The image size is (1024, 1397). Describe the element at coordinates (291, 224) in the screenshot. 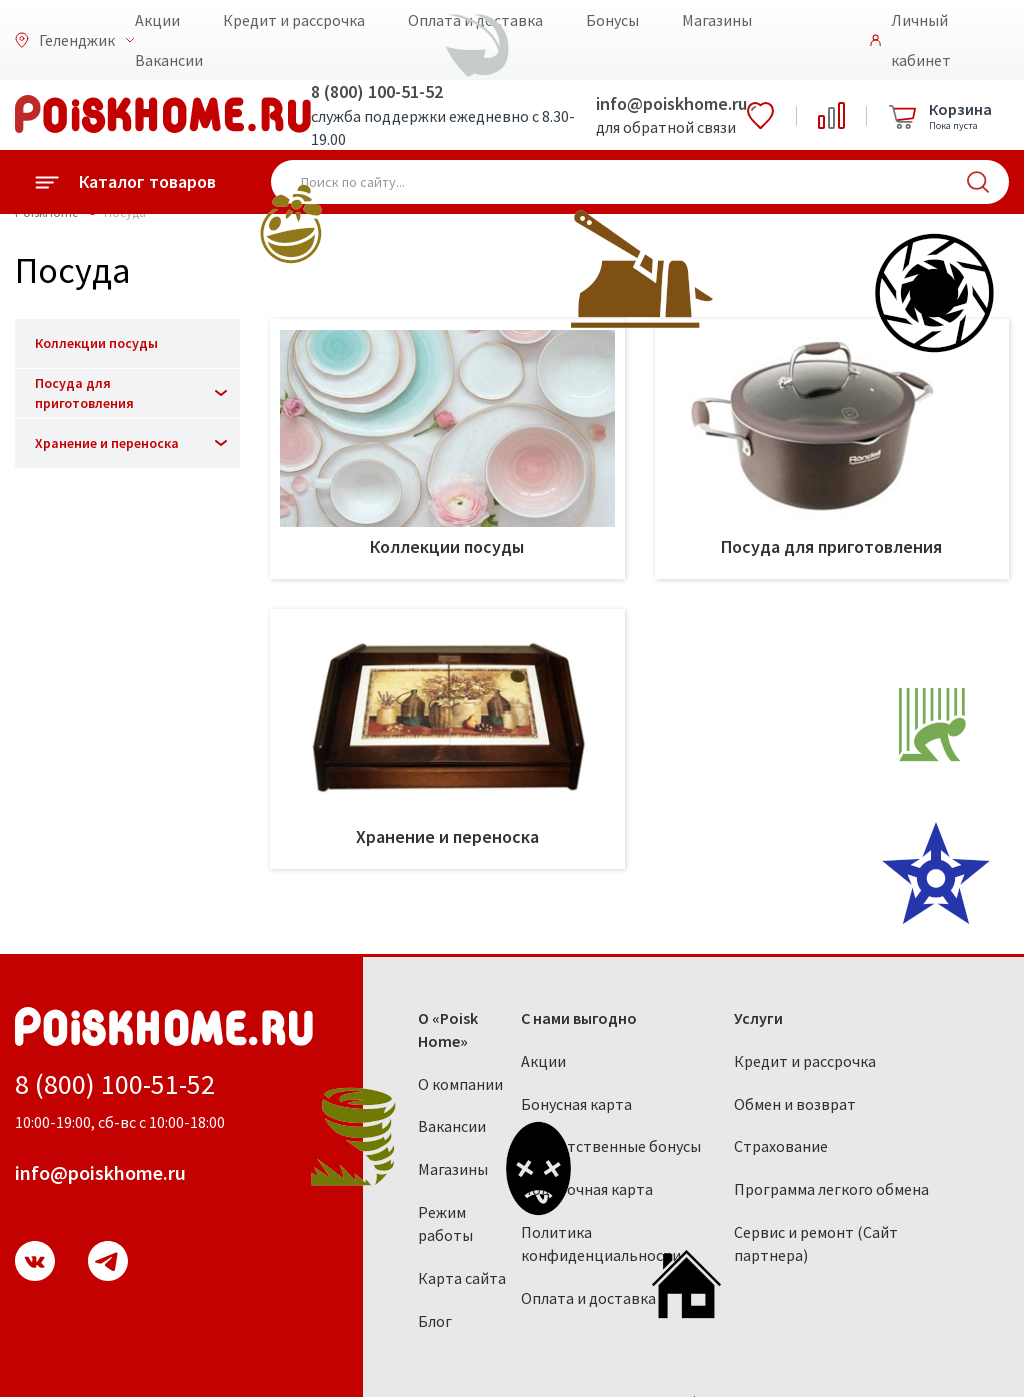

I see `collect nectar or fruit rewards in-game` at that location.